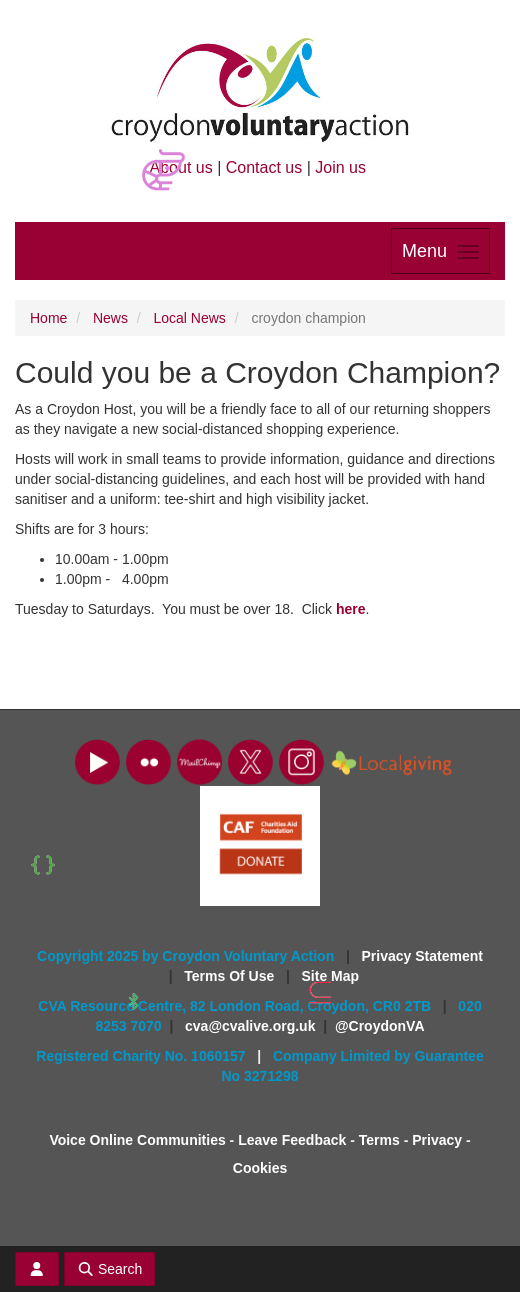 The height and width of the screenshot is (1292, 520). What do you see at coordinates (133, 1001) in the screenshot?
I see `toggle bluetooth connectivity` at bounding box center [133, 1001].